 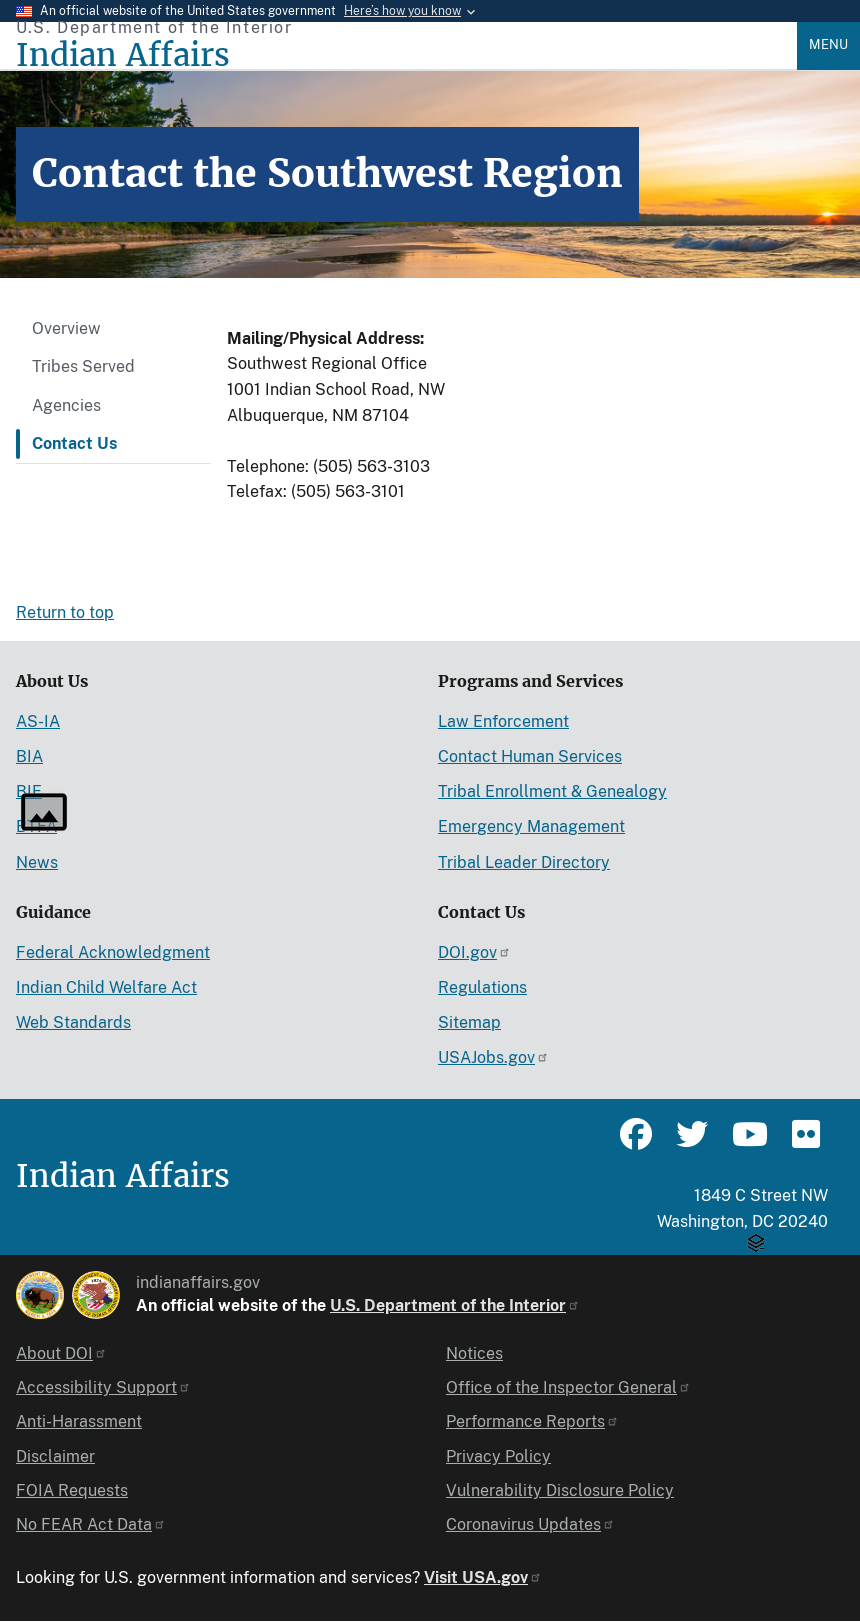 I want to click on view photo at actual size, so click(x=44, y=812).